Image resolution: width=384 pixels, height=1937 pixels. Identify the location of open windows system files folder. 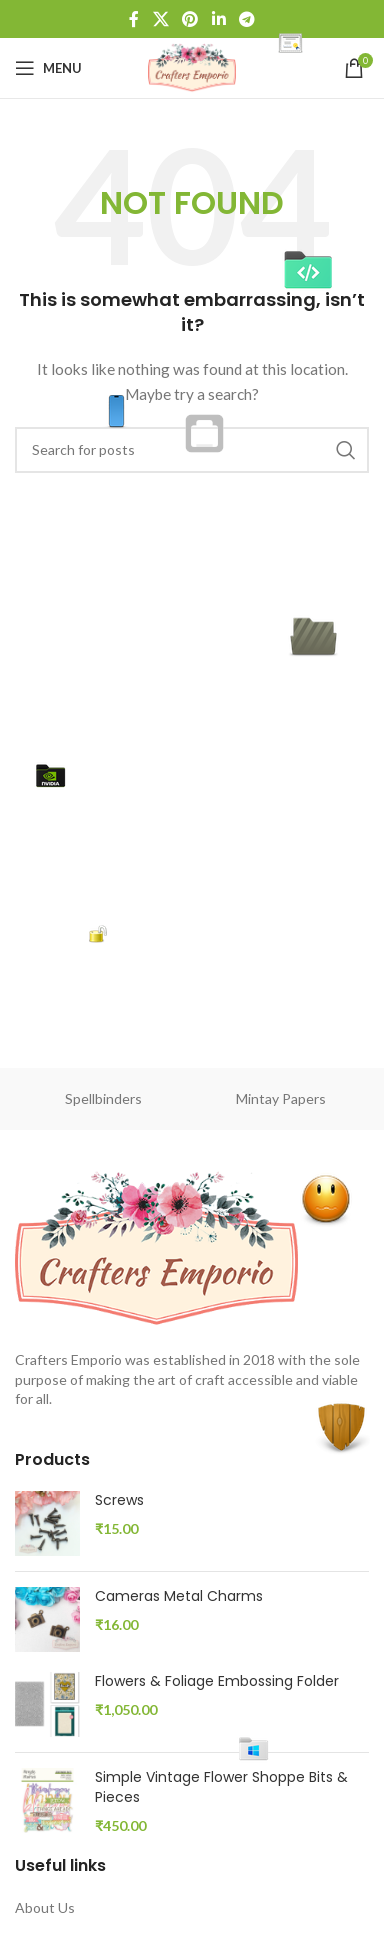
(253, 1749).